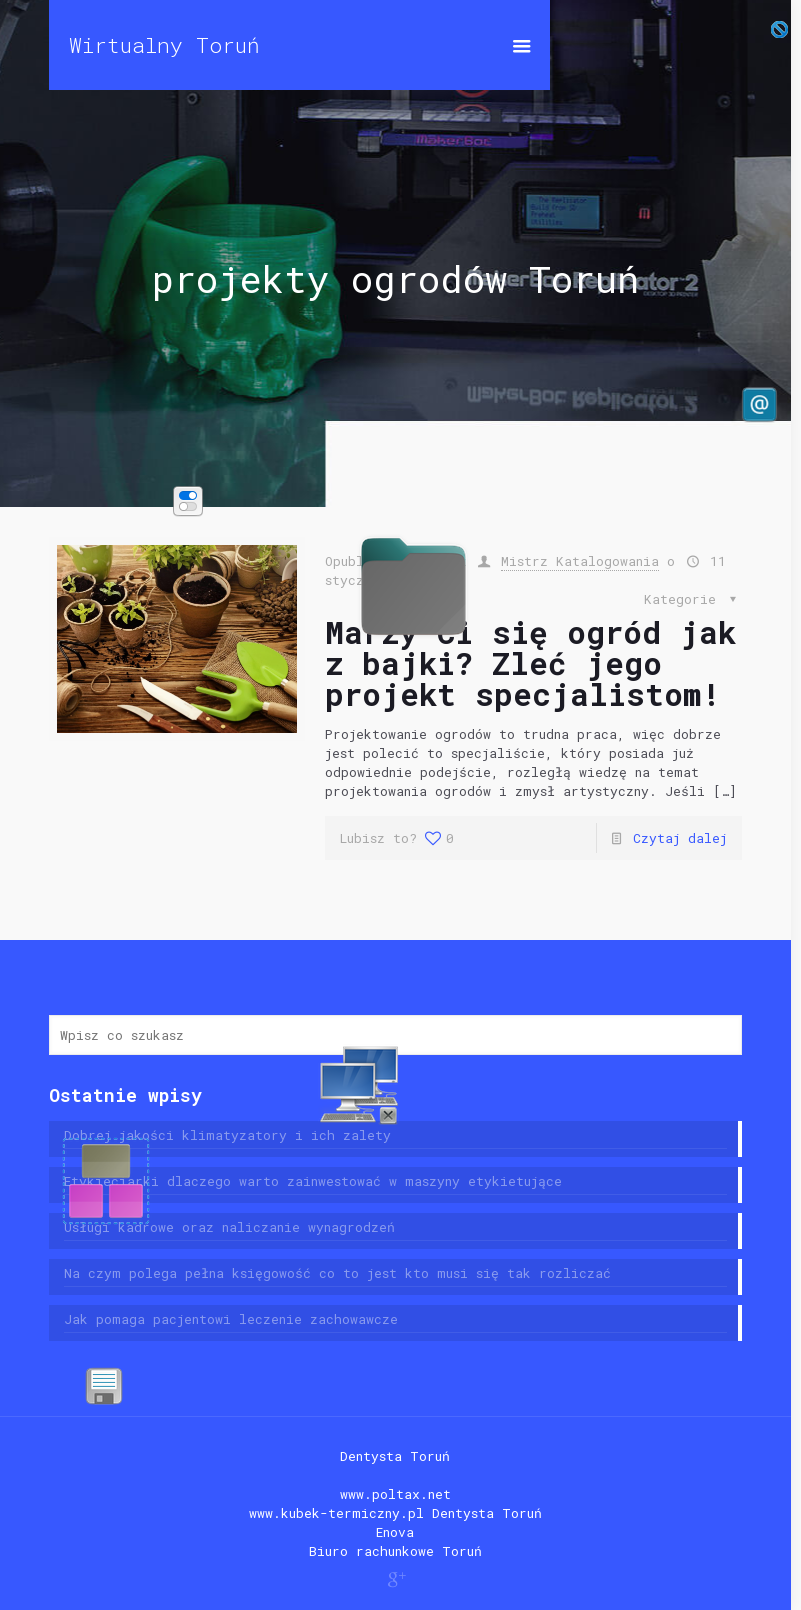 The image size is (801, 1610). Describe the element at coordinates (413, 586) in the screenshot. I see `open folder to view contents` at that location.